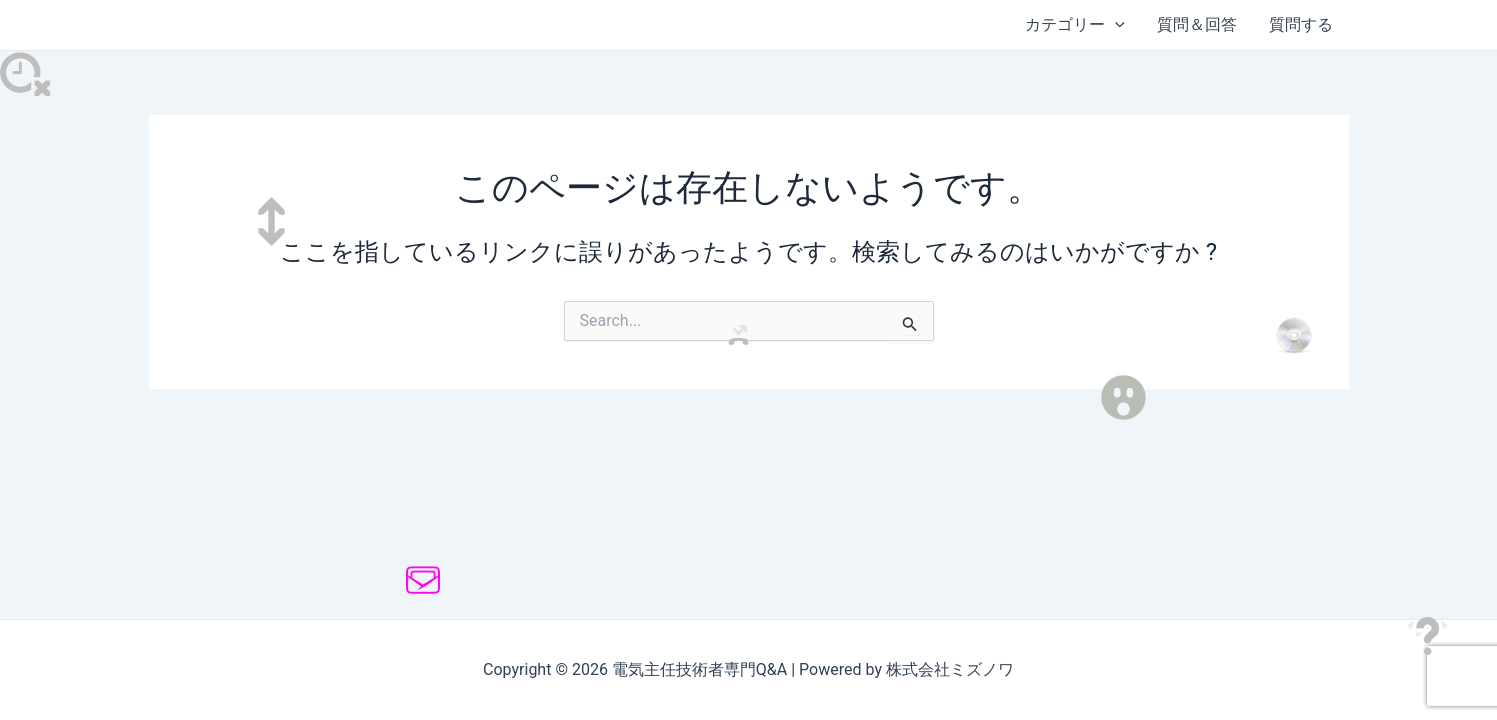  I want to click on surprised reaction emoji, so click(1123, 397).